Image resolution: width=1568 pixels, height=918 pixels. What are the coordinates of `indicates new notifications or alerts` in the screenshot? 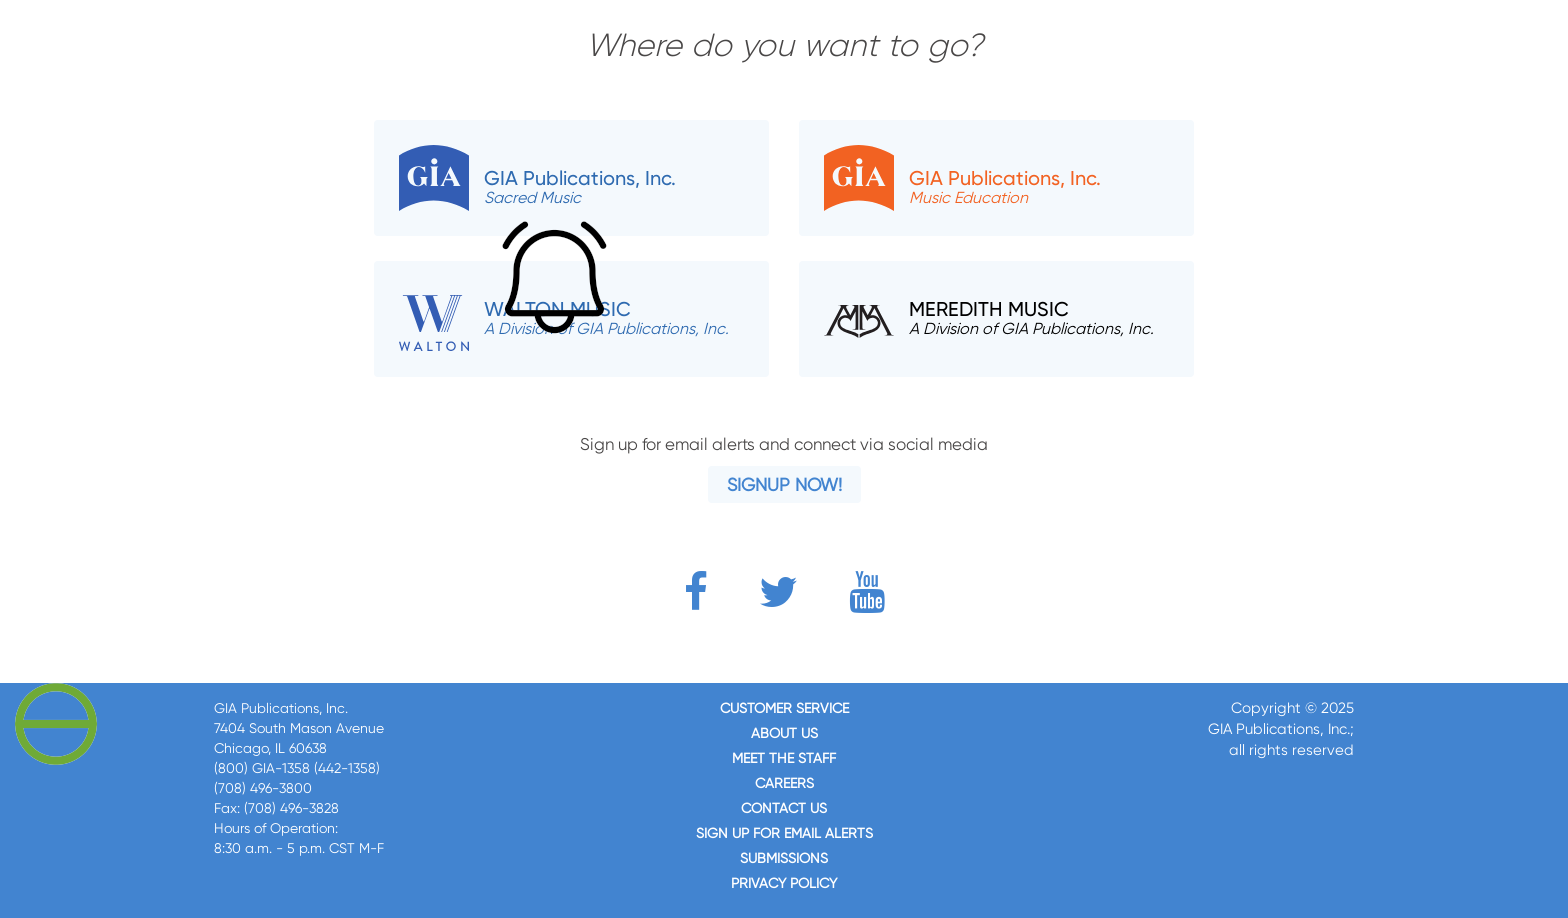 It's located at (554, 279).